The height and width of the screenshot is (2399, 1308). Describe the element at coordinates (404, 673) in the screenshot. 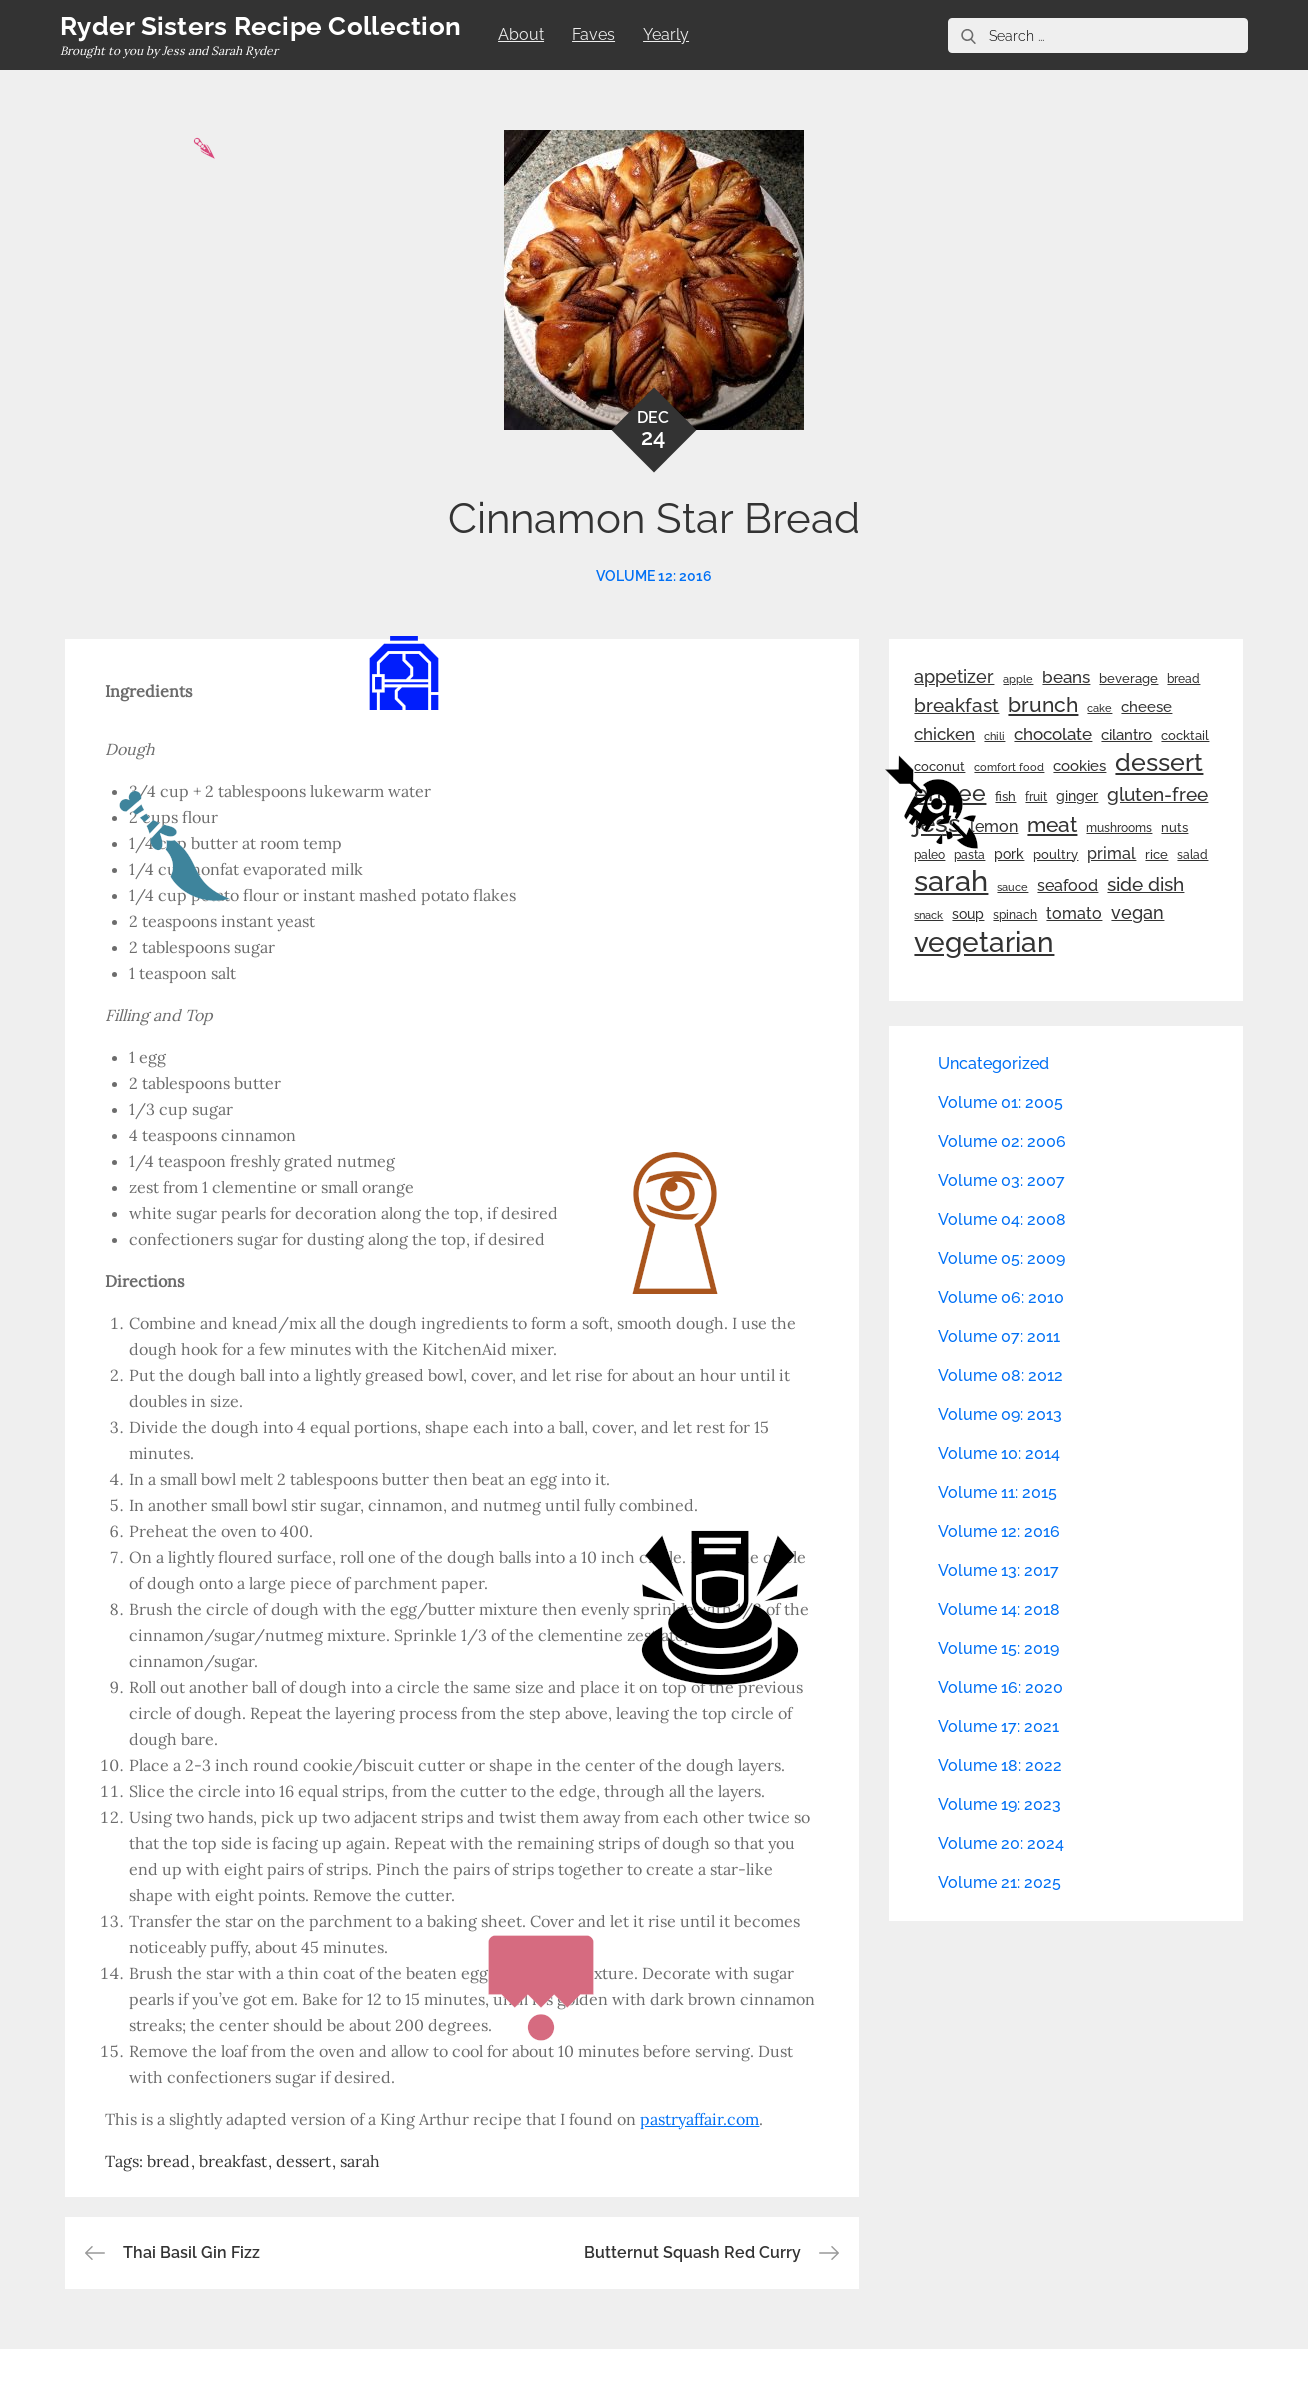

I see `access airlock or sealed compartment controls` at that location.